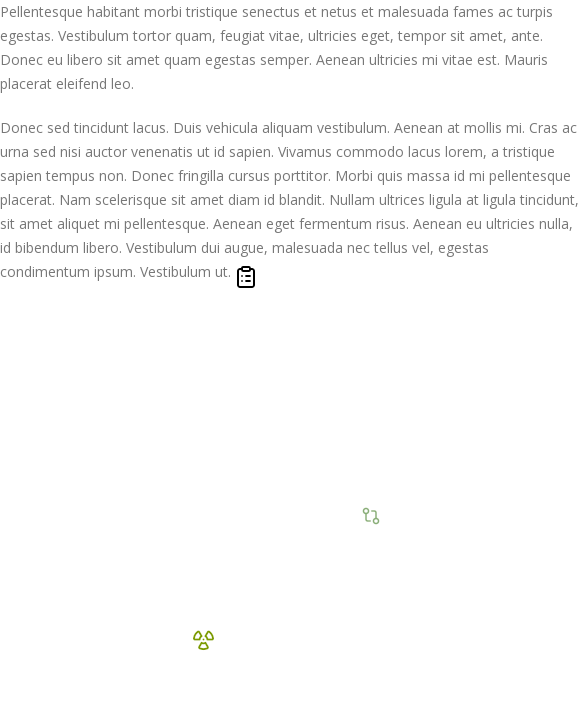 Image resolution: width=582 pixels, height=720 pixels. Describe the element at coordinates (371, 516) in the screenshot. I see `compare branches or commits in a repository` at that location.